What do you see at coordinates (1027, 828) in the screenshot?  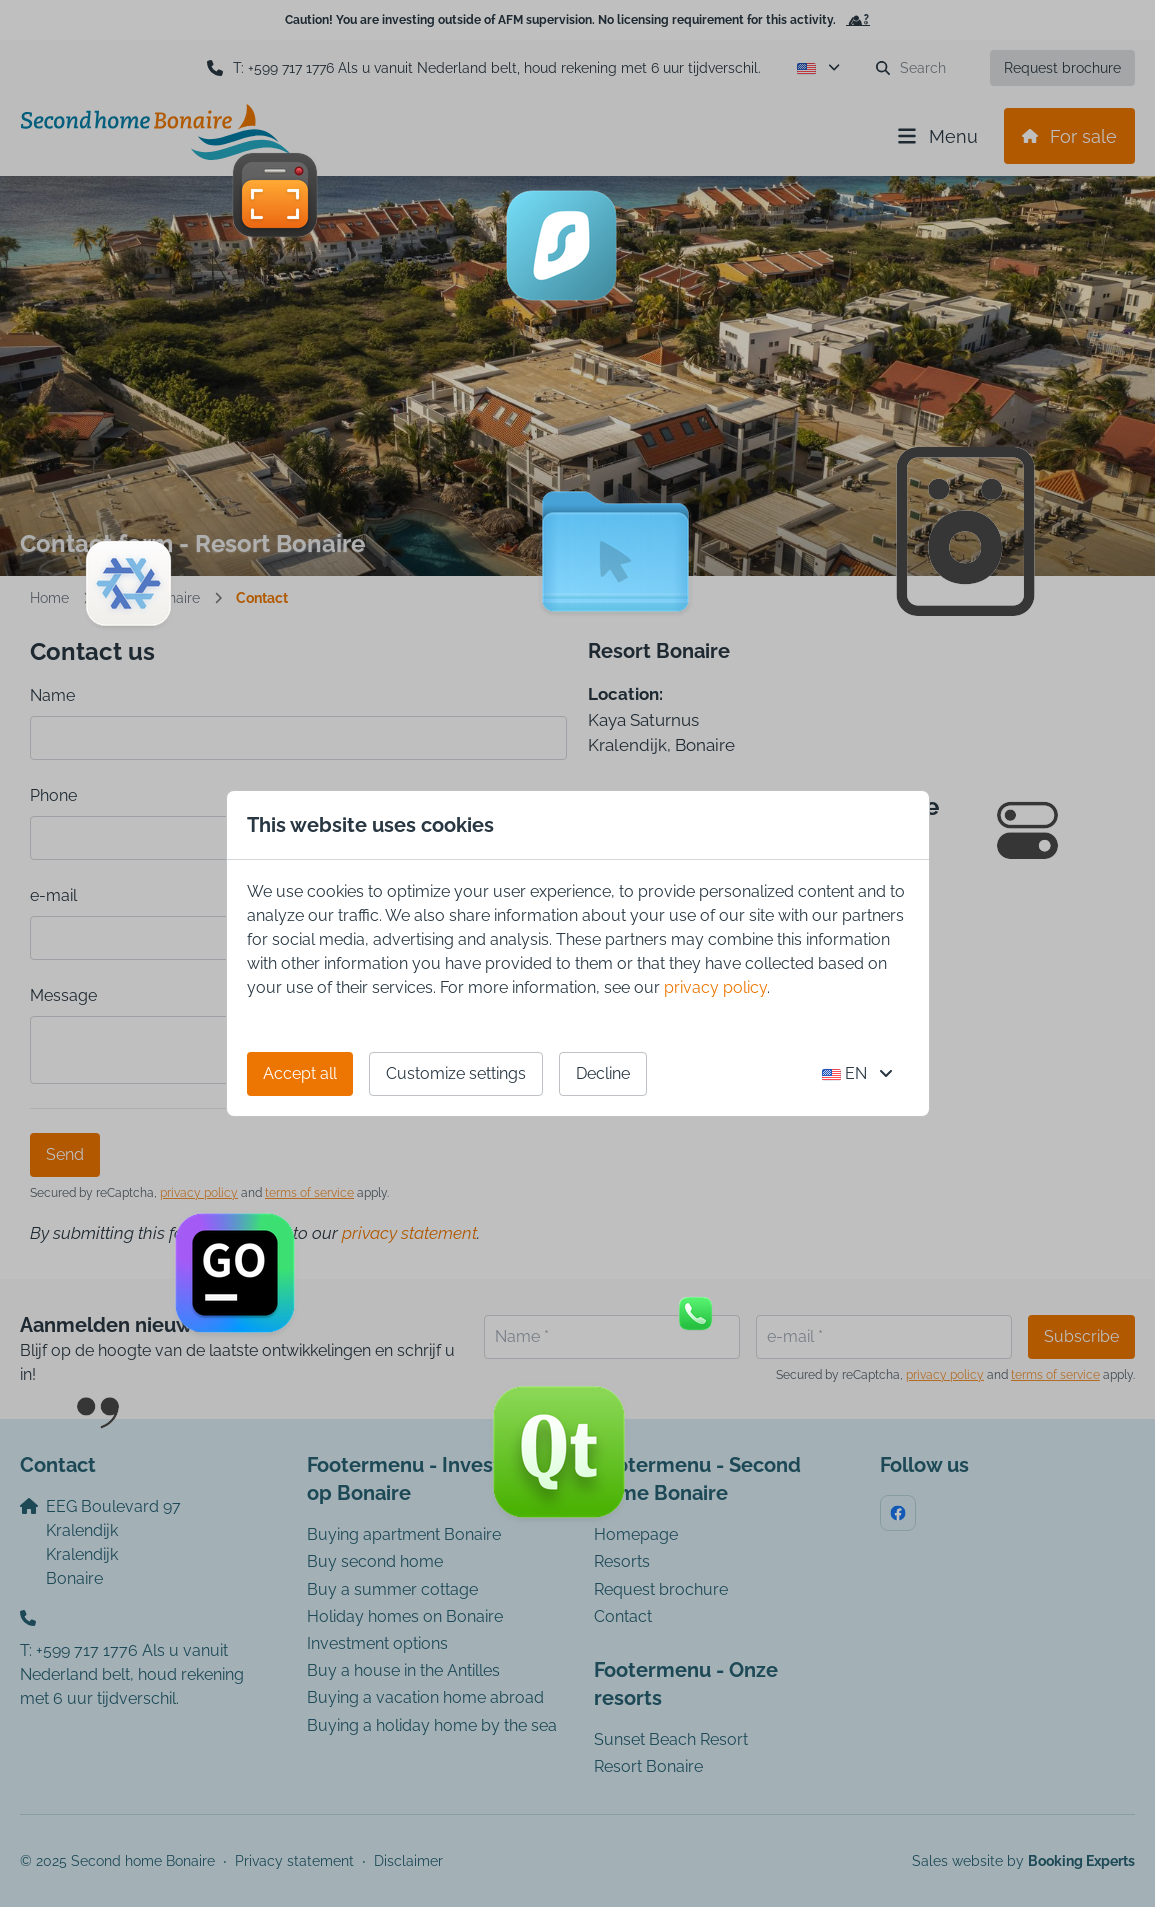 I see `access system tweaks and customization settings` at bounding box center [1027, 828].